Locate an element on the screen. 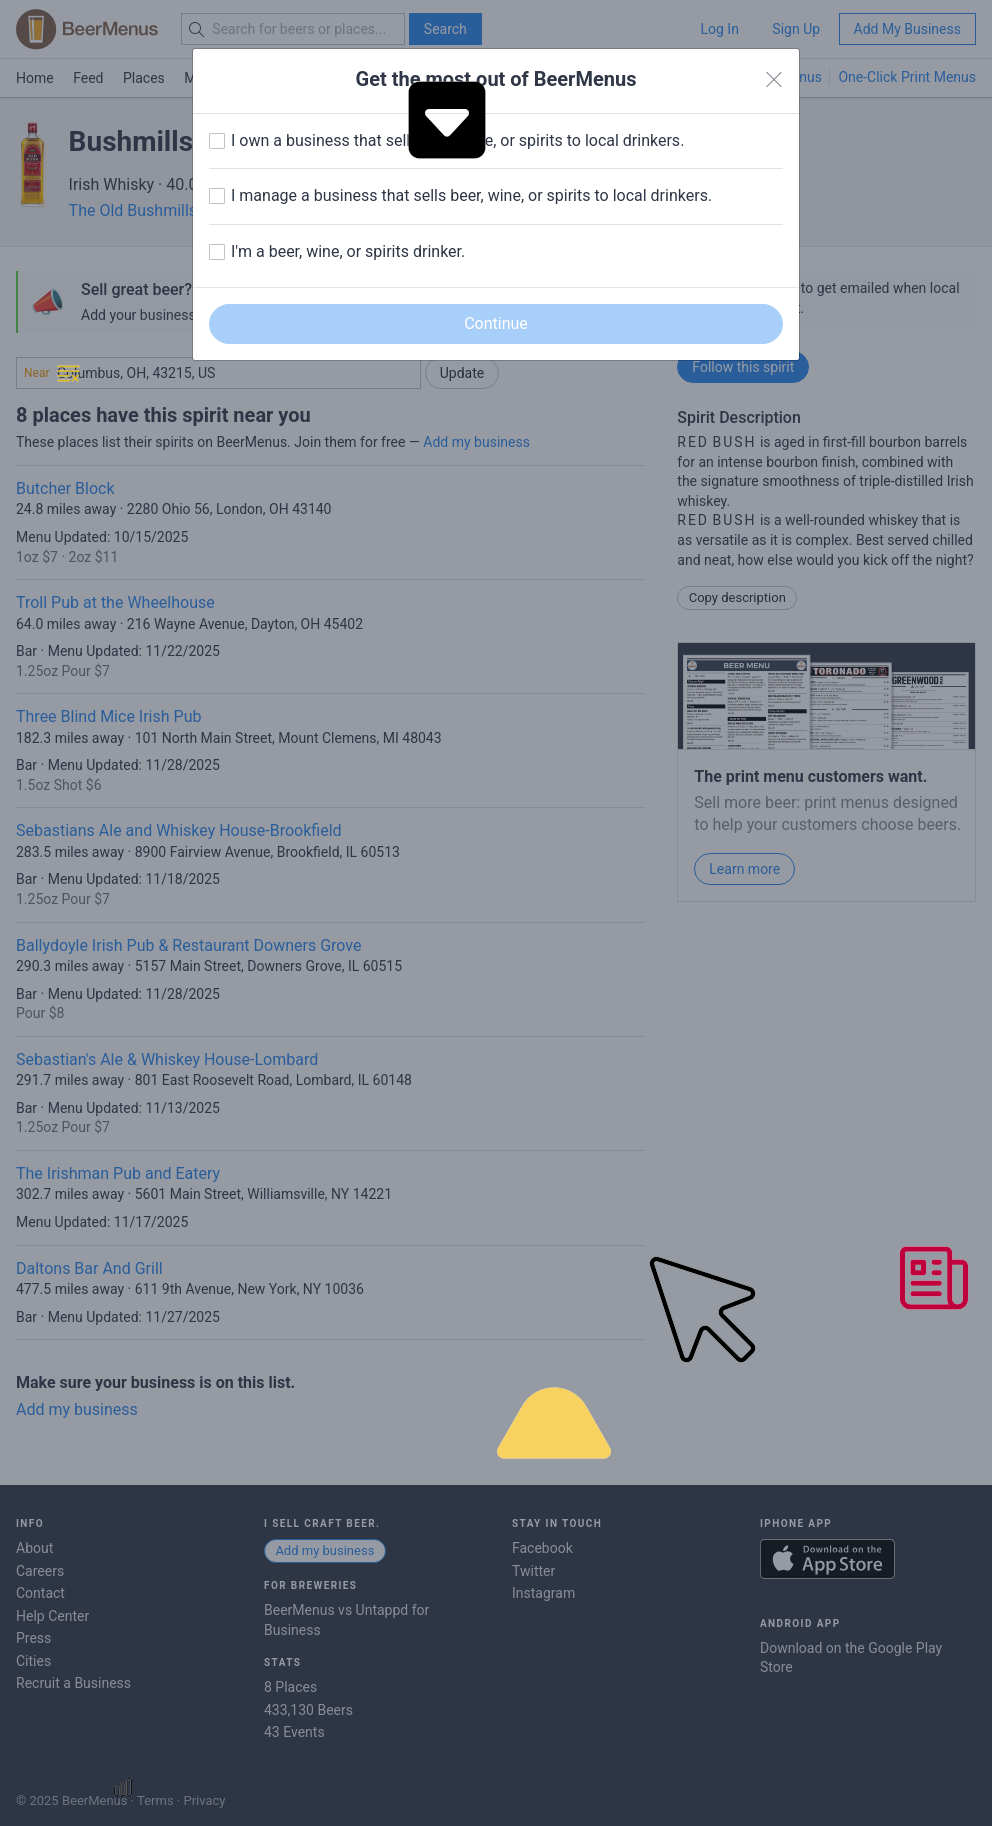 This screenshot has height=1826, width=992. indicates a mound or hill terrain feature is located at coordinates (554, 1423).